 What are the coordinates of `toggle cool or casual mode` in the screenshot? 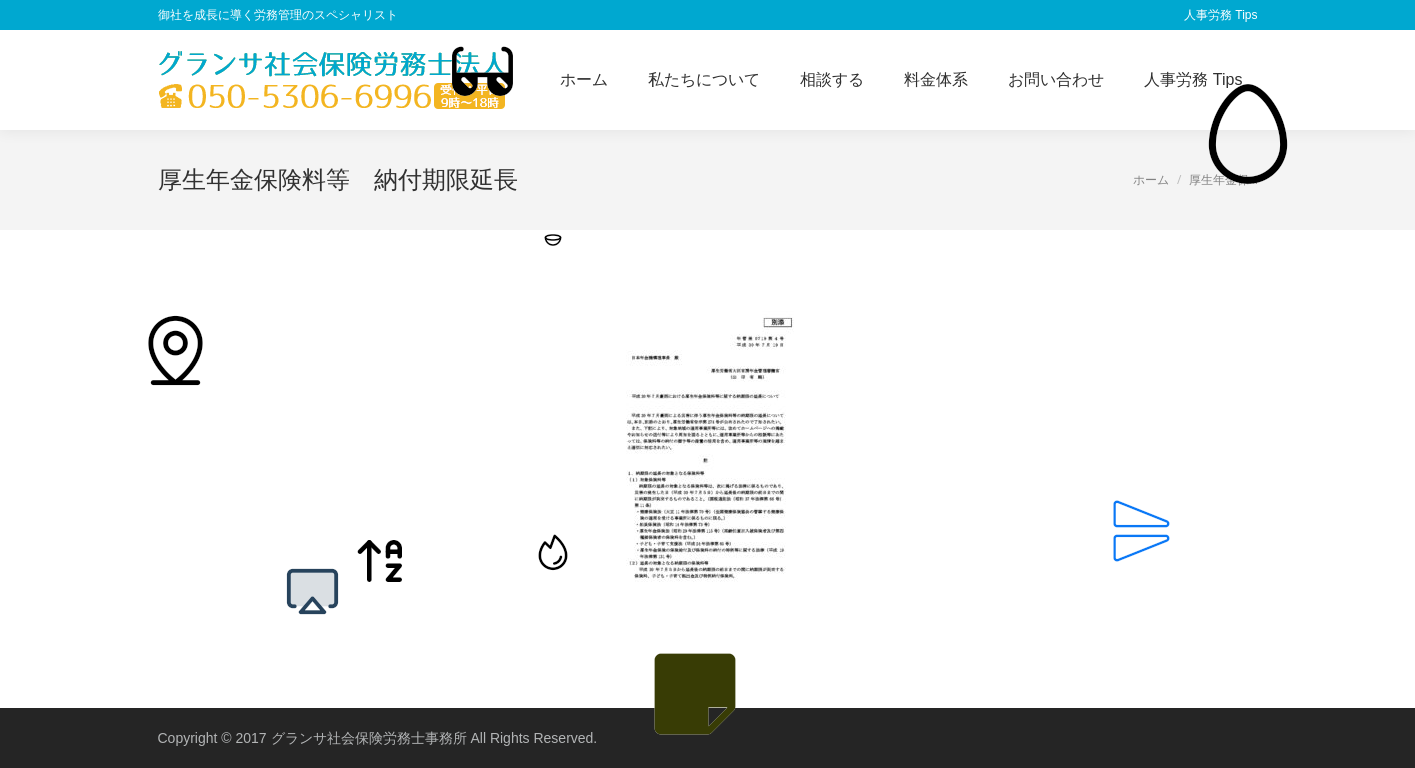 It's located at (482, 72).